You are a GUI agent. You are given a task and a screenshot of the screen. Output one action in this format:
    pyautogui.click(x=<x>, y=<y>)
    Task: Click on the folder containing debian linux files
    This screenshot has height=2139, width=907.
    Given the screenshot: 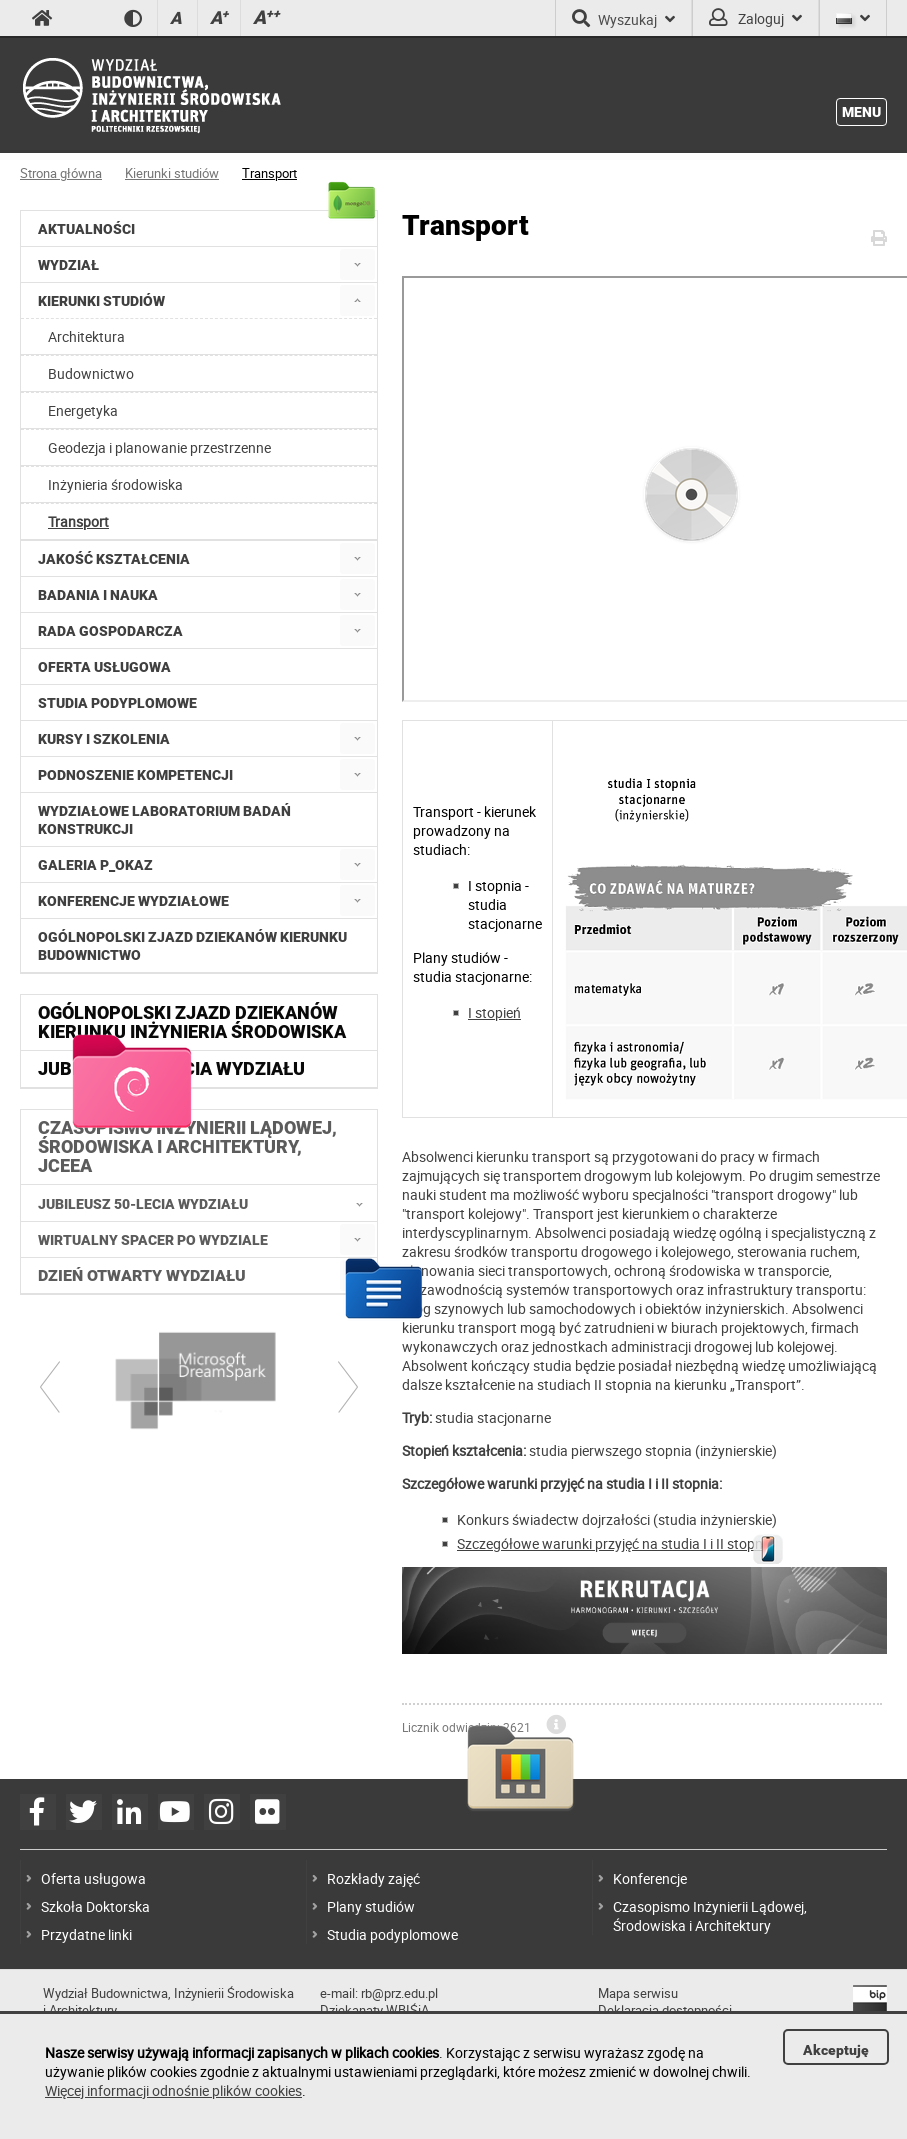 What is the action you would take?
    pyautogui.click(x=131, y=1084)
    